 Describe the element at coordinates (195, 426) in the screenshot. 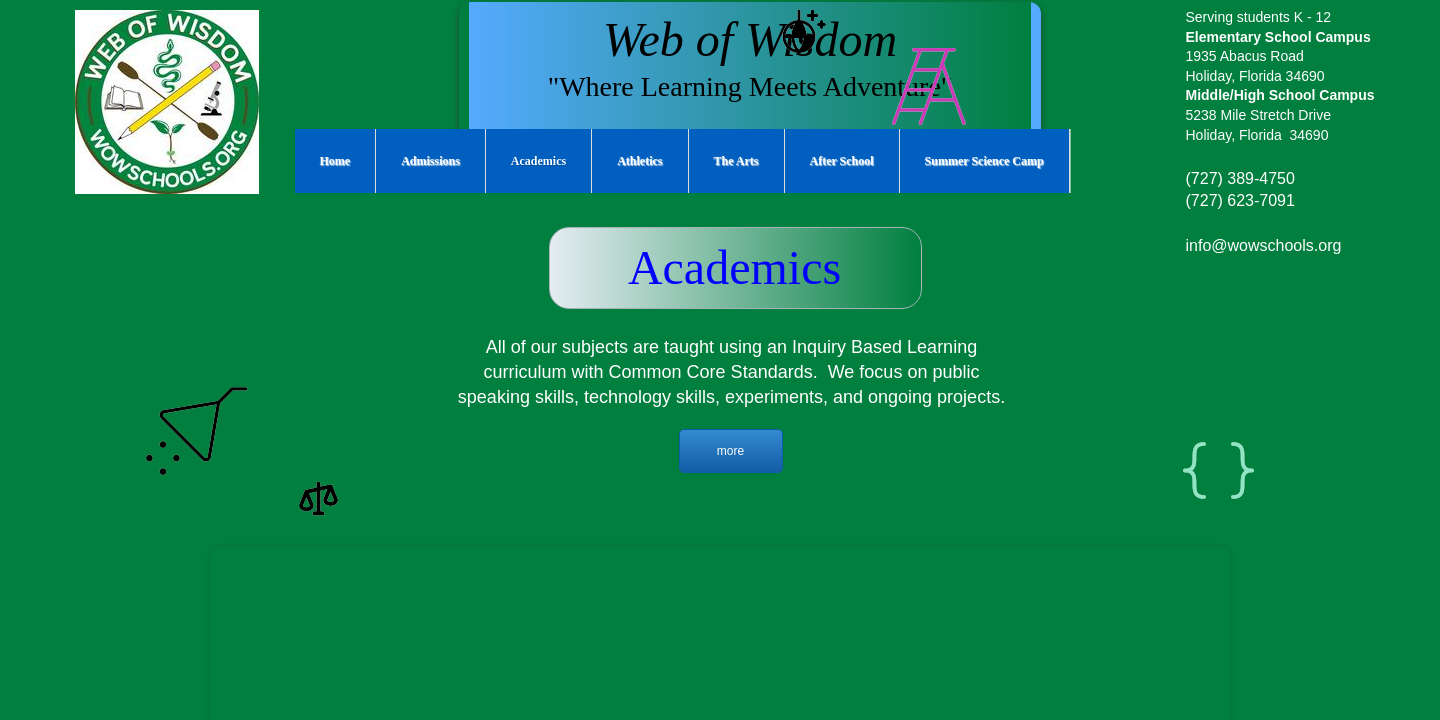

I see `shower or bathroom amenity indicator` at that location.